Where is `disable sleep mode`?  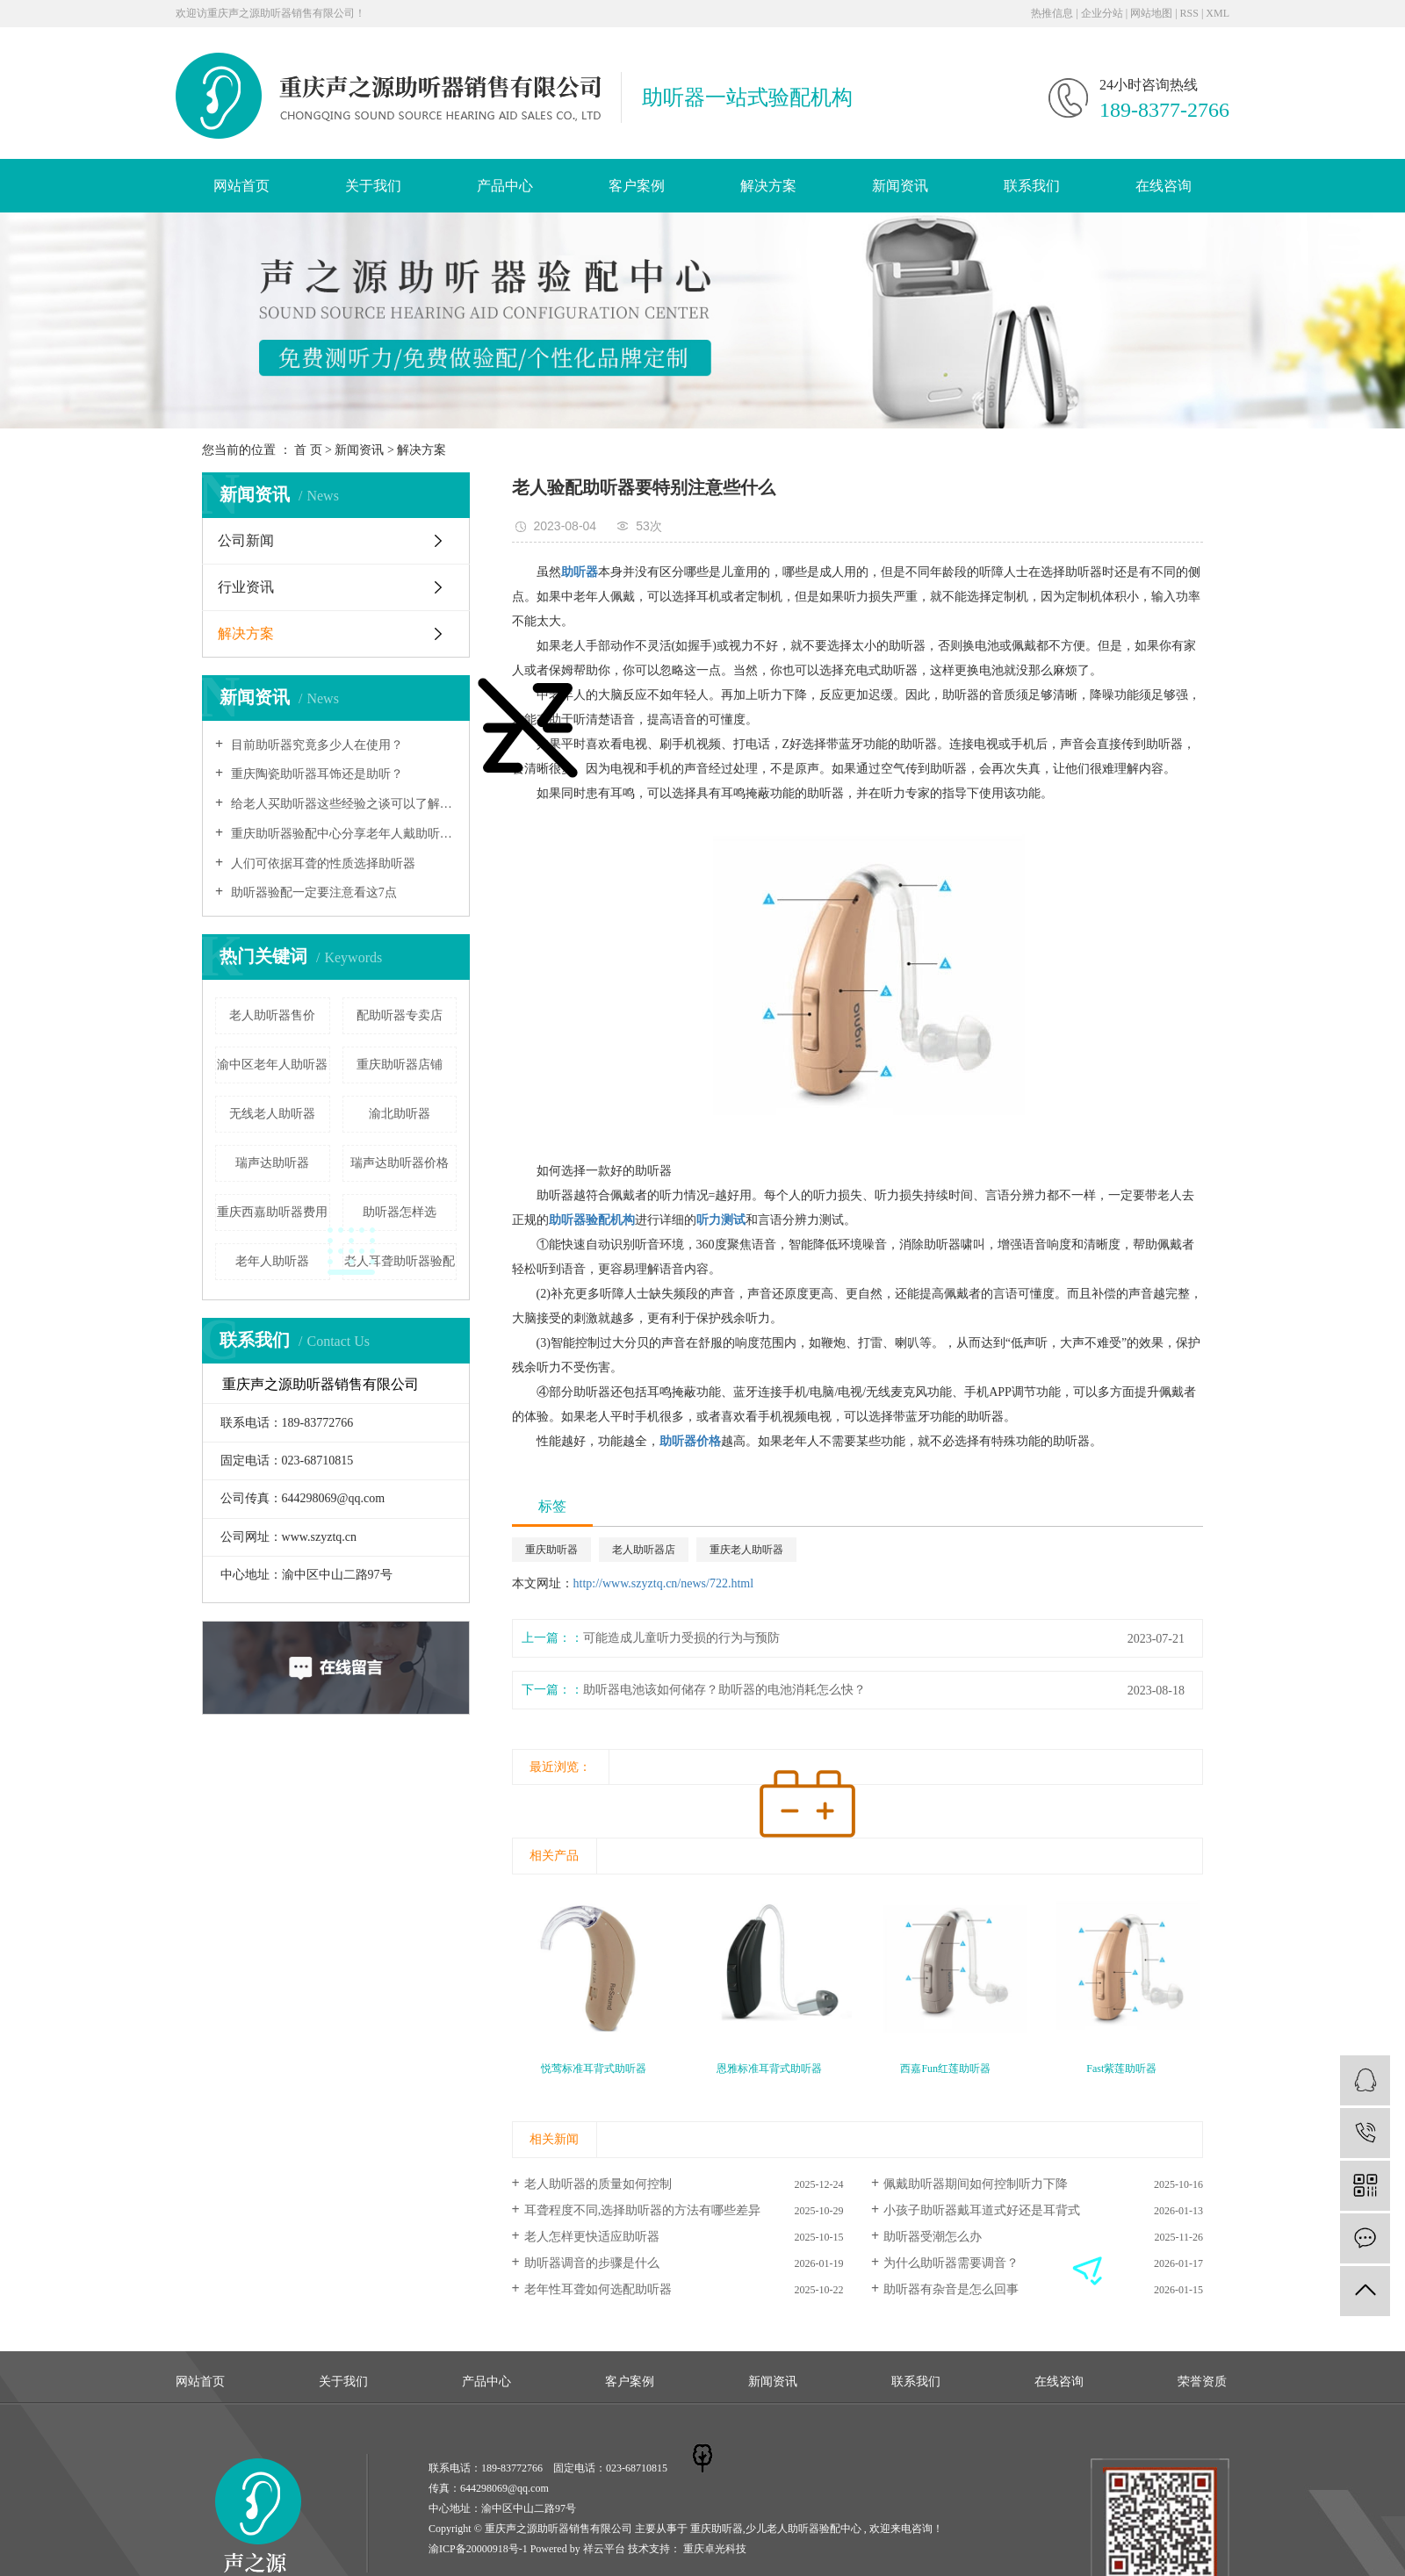
disable sleep mode is located at coordinates (528, 728).